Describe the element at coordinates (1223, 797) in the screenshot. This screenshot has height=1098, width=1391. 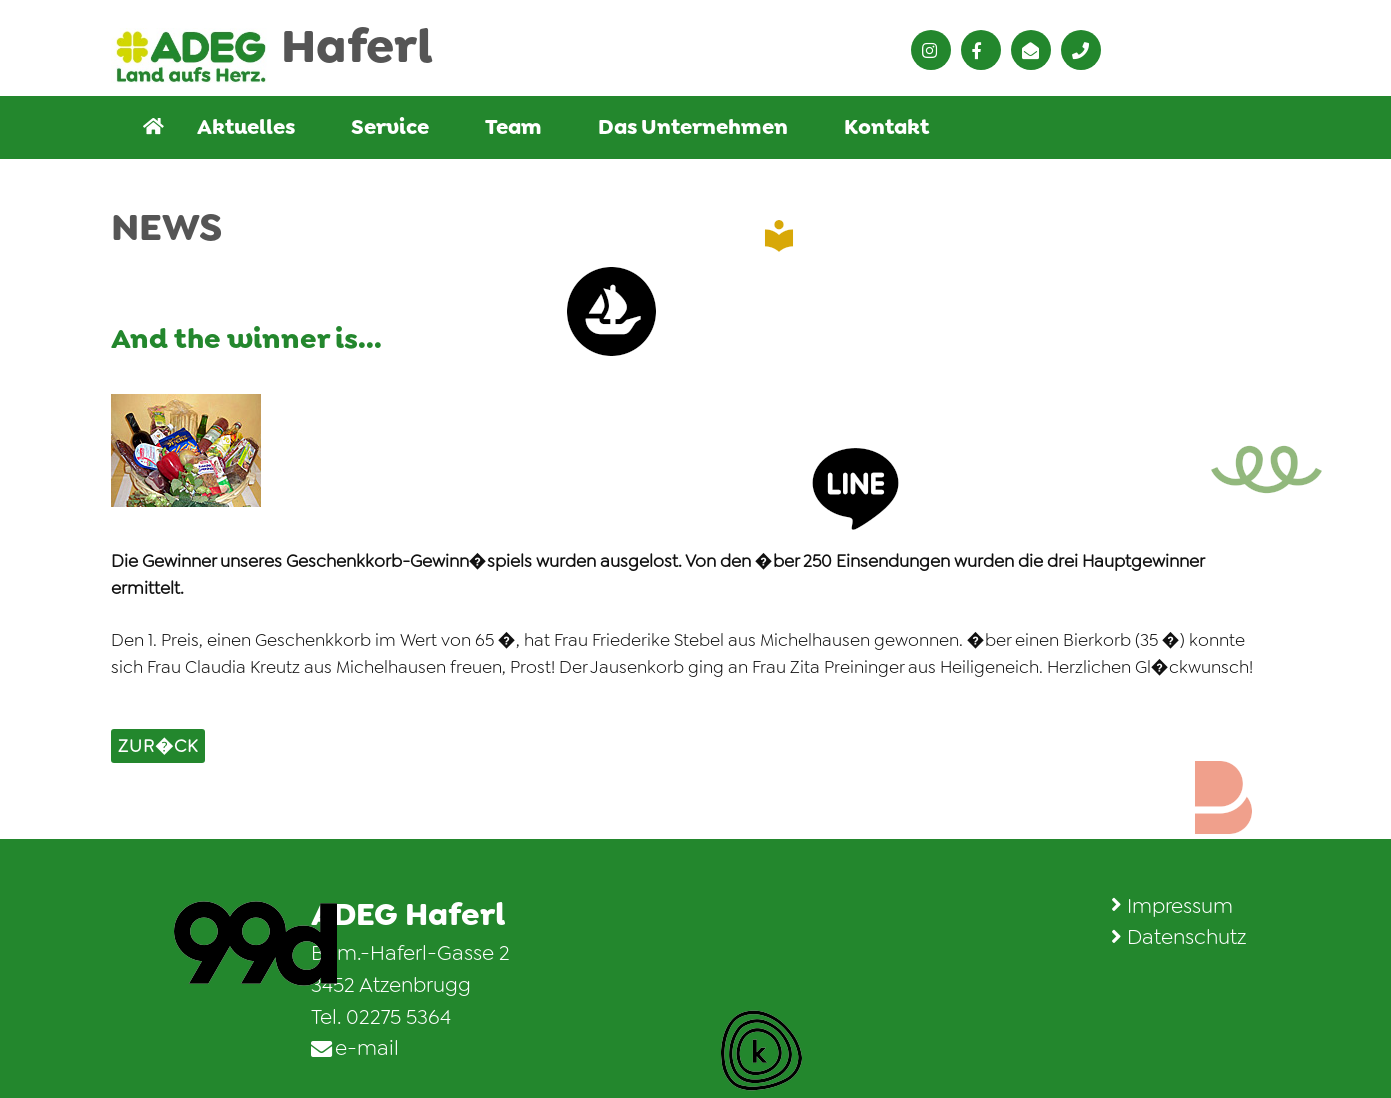
I see `open the Beats audio app` at that location.